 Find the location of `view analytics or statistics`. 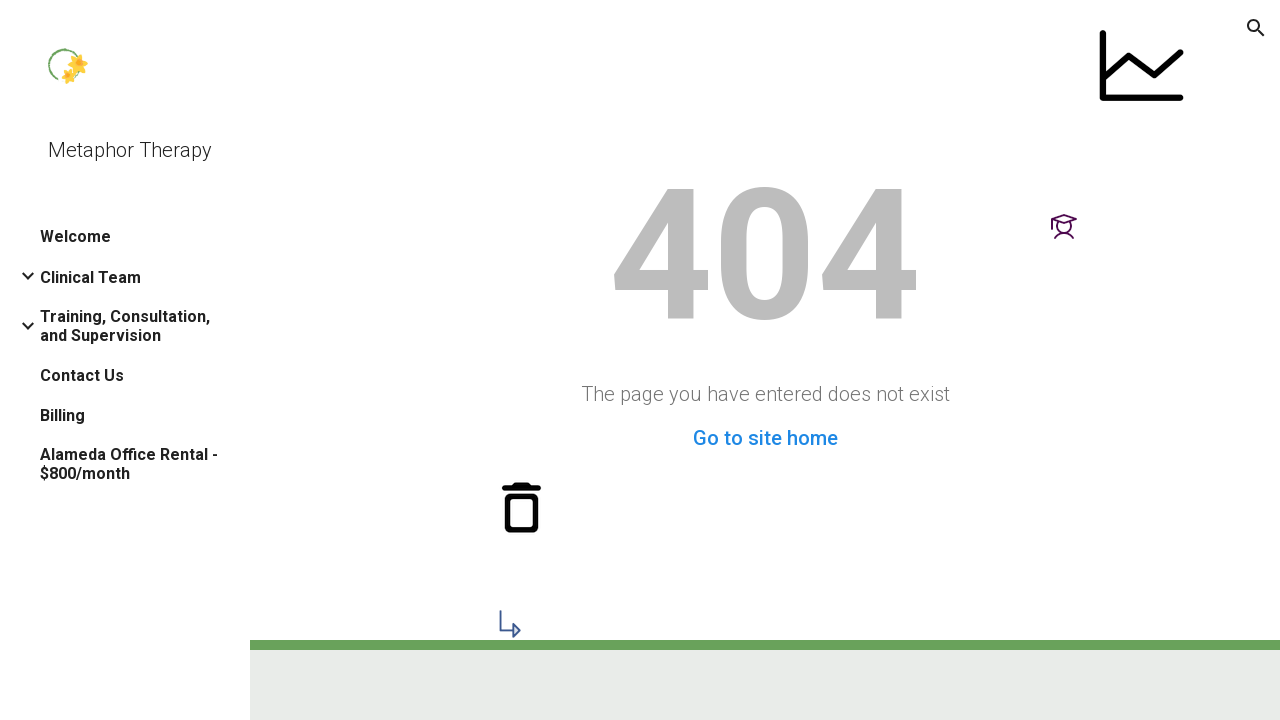

view analytics or statistics is located at coordinates (1141, 65).